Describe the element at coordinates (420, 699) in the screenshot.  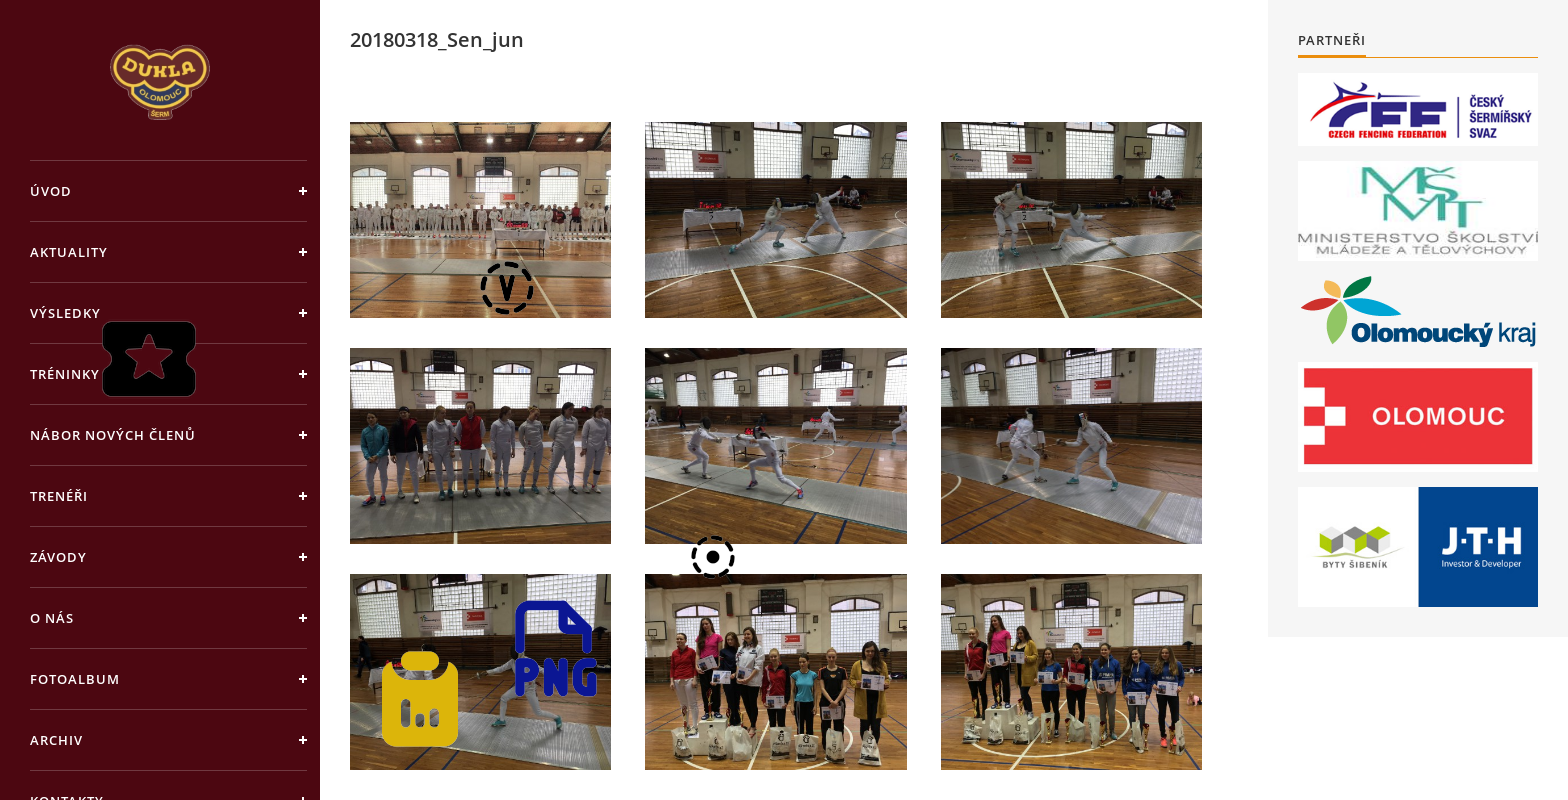
I see `view clipboard data or statistics` at that location.